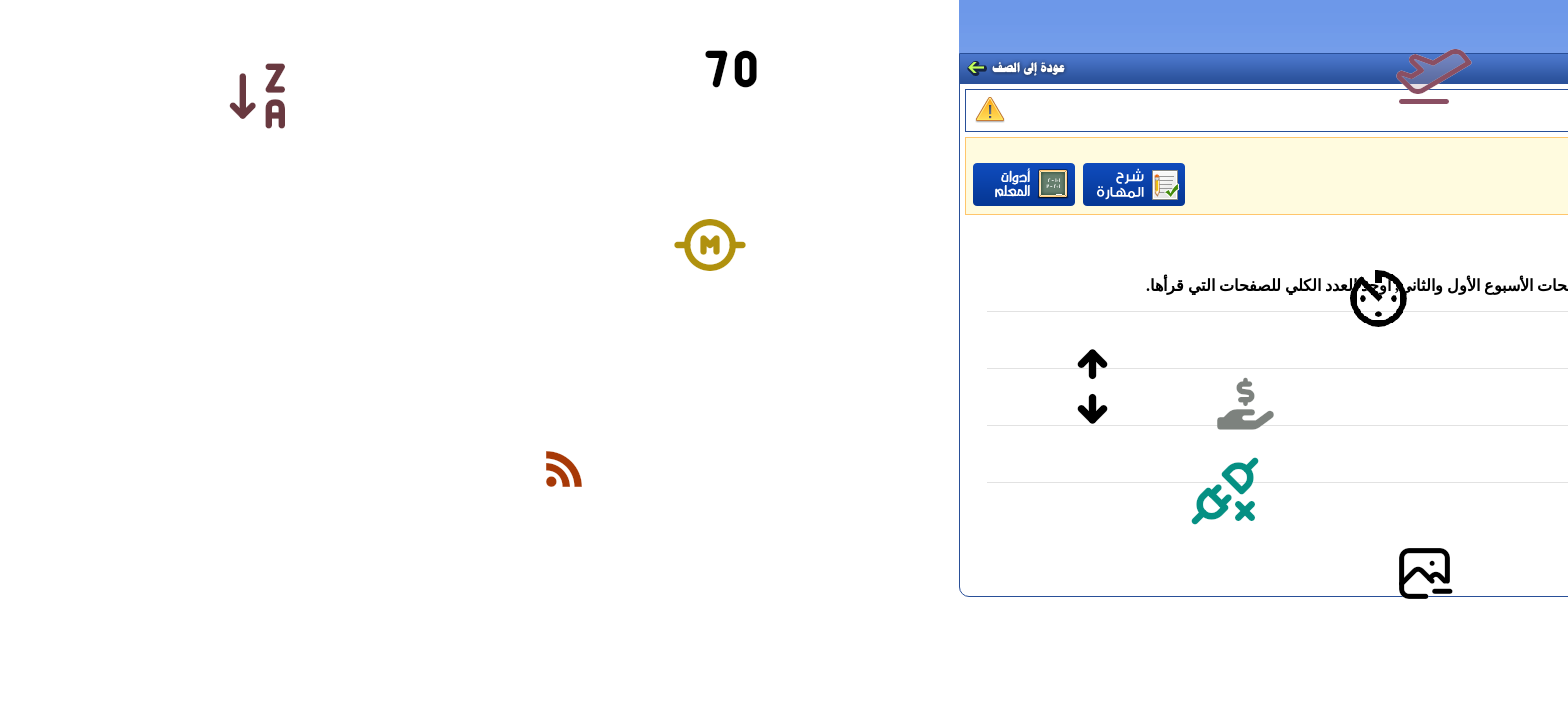  Describe the element at coordinates (259, 96) in the screenshot. I see `sort items alphabetically from Z to A` at that location.